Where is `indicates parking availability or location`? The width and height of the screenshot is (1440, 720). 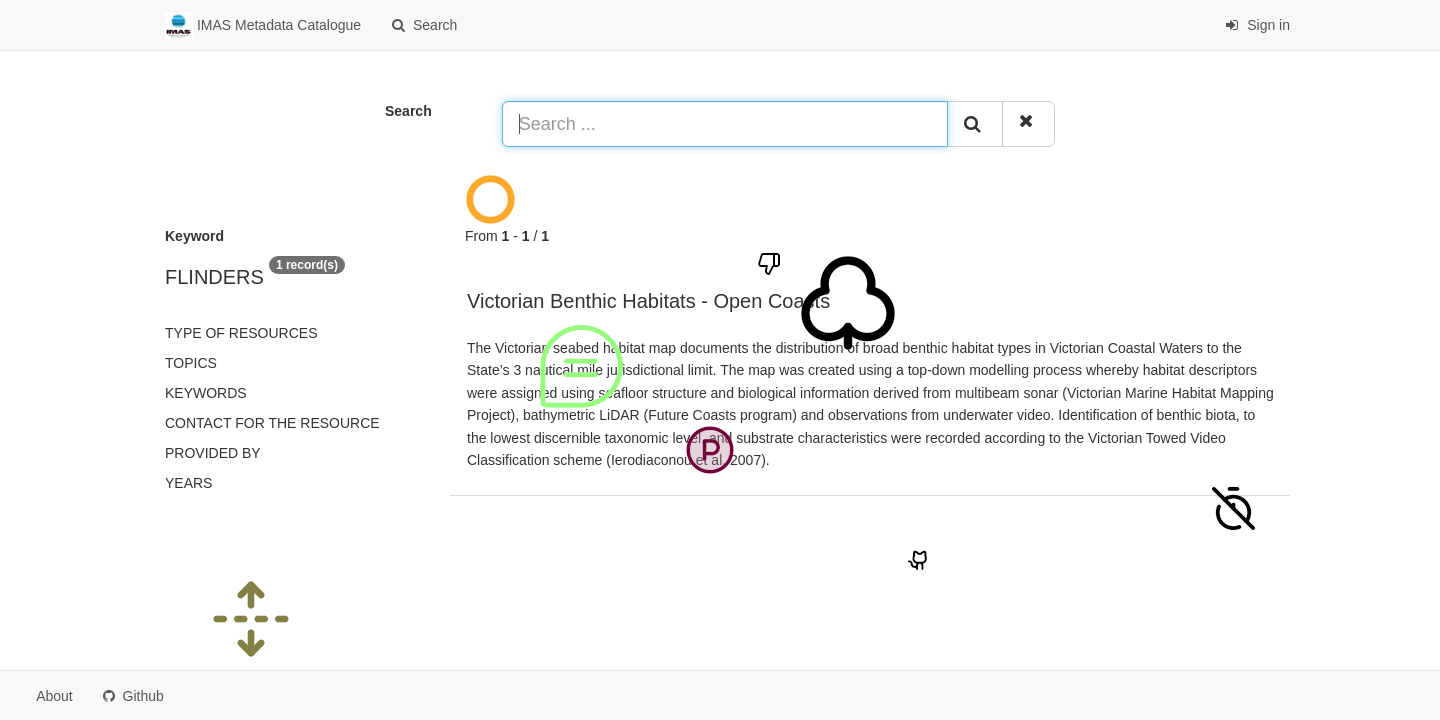 indicates parking availability or location is located at coordinates (710, 450).